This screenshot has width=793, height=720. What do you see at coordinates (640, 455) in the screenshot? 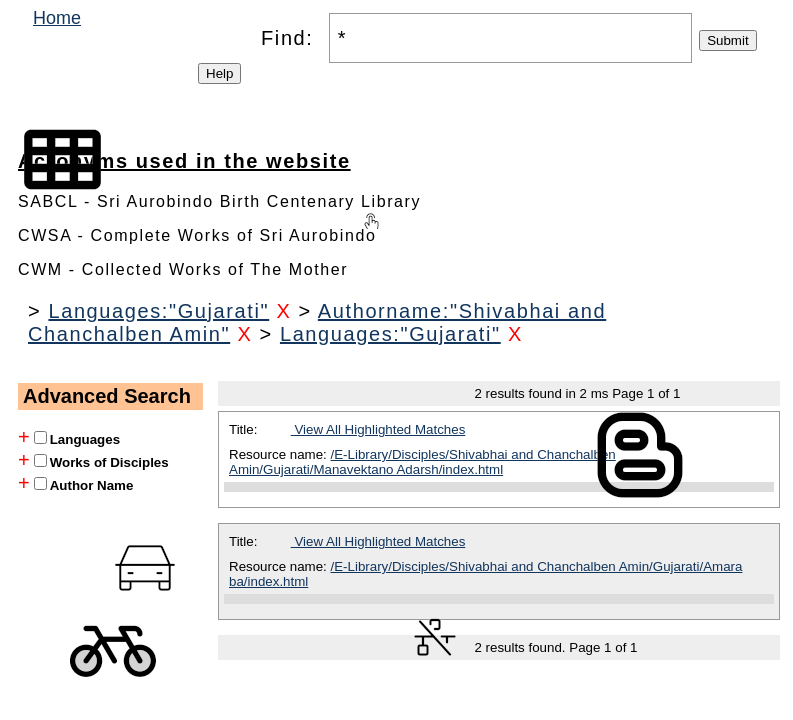
I see `open blogger app` at bounding box center [640, 455].